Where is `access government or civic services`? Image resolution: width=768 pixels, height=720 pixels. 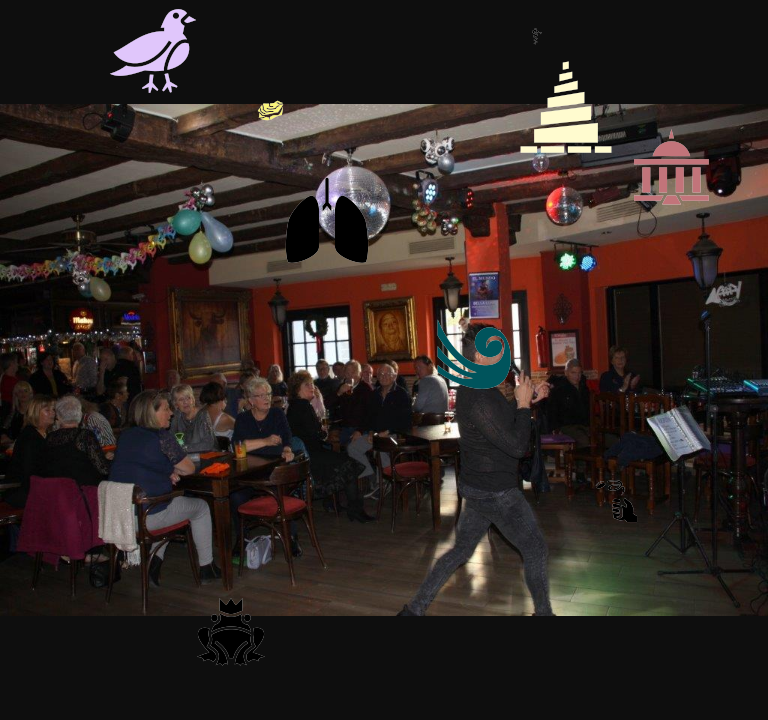
access government or civic services is located at coordinates (671, 166).